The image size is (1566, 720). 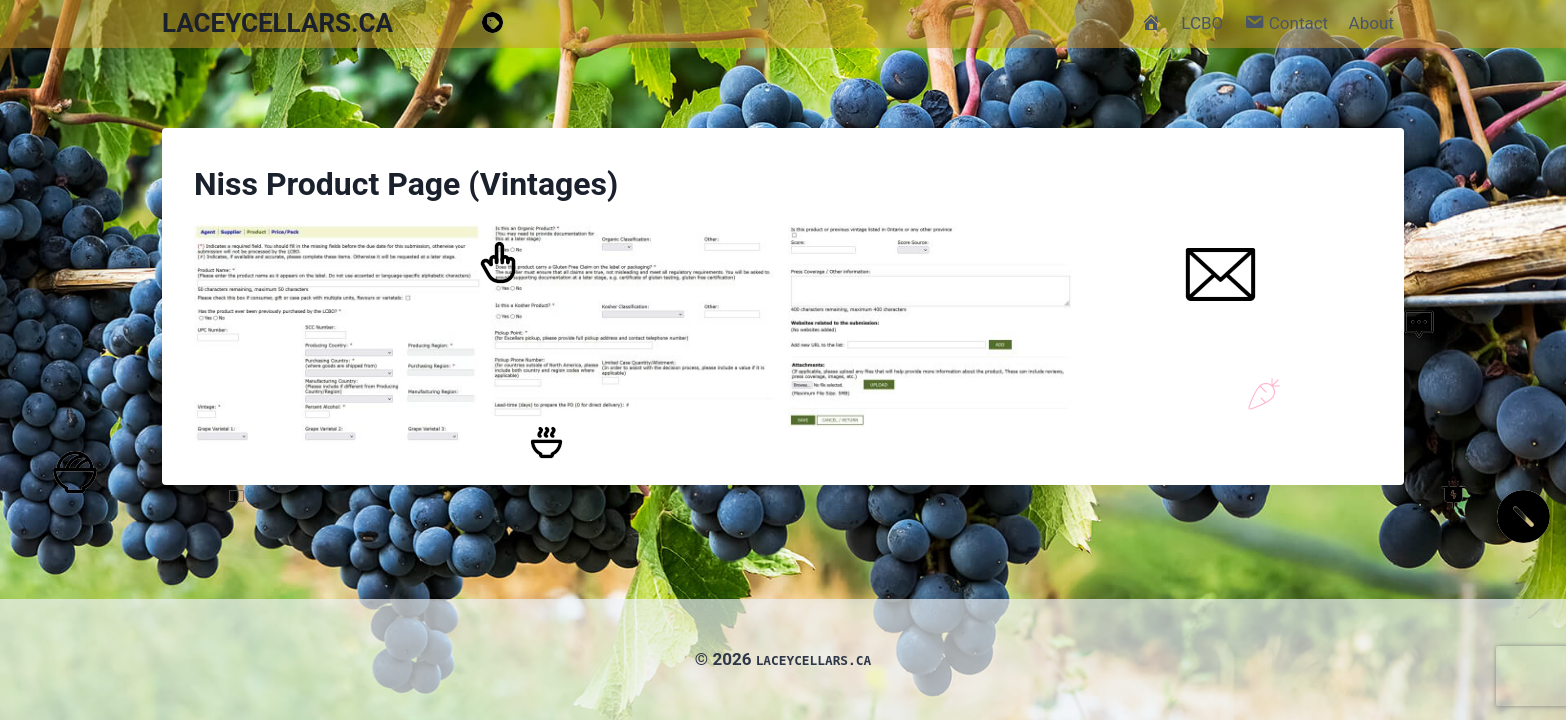 What do you see at coordinates (492, 22) in the screenshot?
I see `view tagged items in your feed` at bounding box center [492, 22].